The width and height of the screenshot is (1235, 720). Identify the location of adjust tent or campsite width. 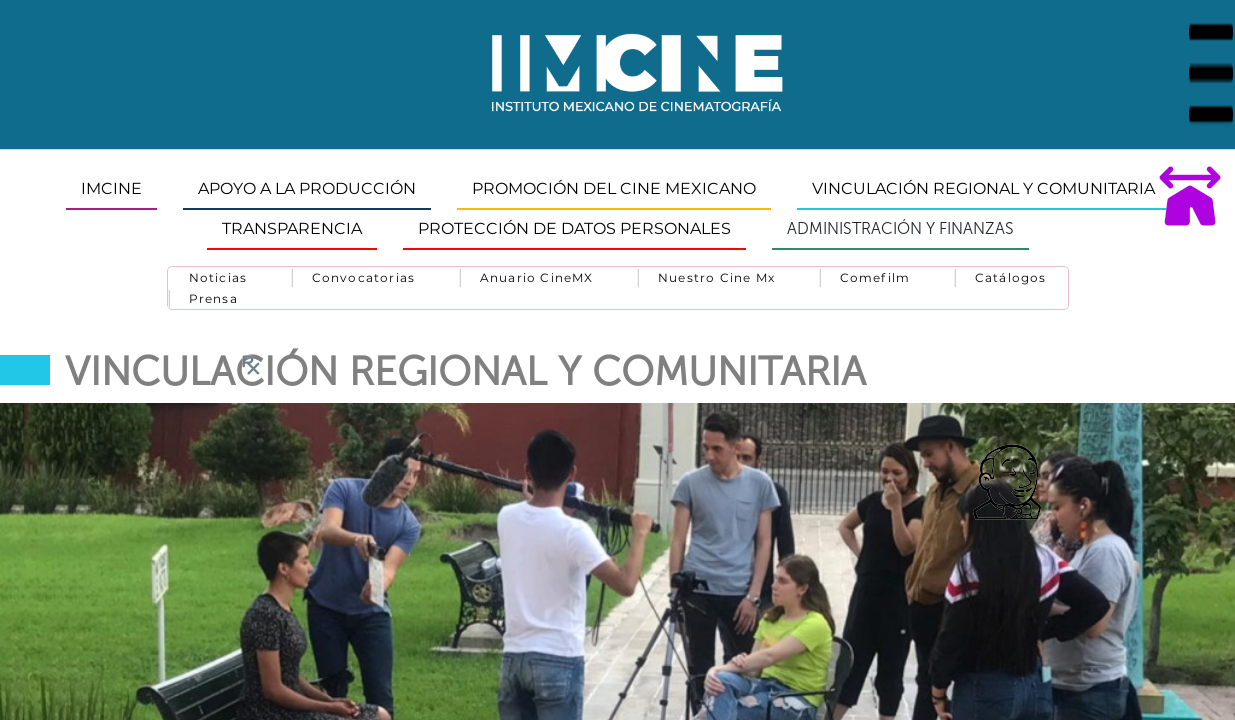
(1190, 196).